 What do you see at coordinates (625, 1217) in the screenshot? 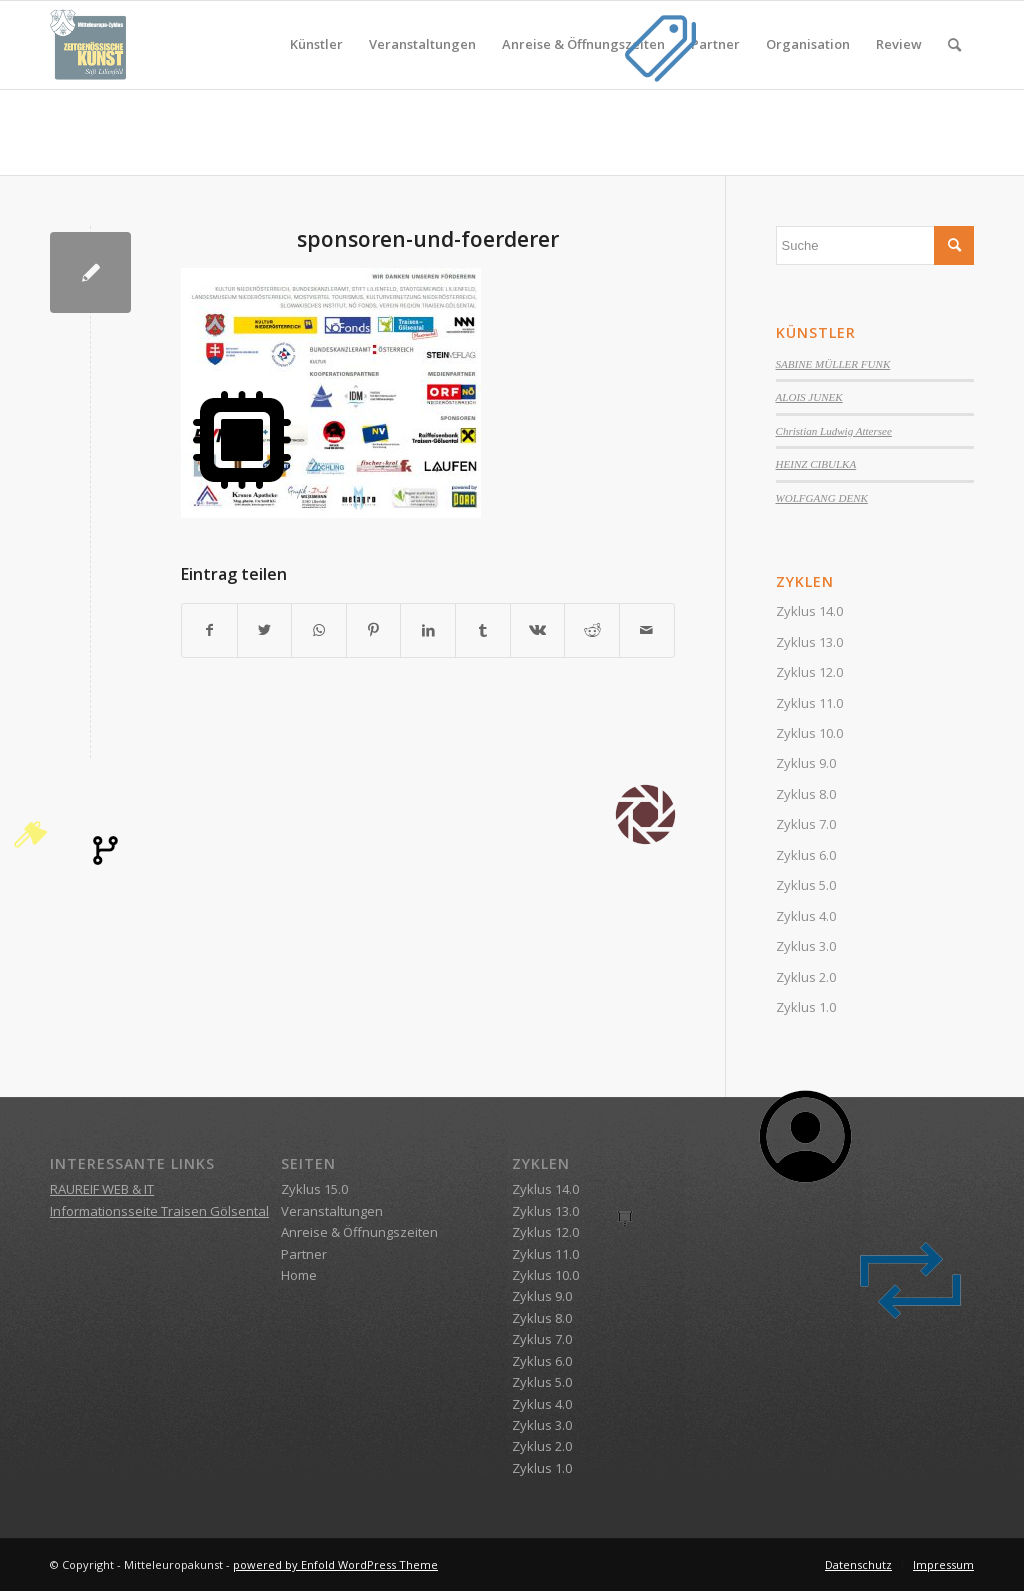
I see `start a presentation` at bounding box center [625, 1217].